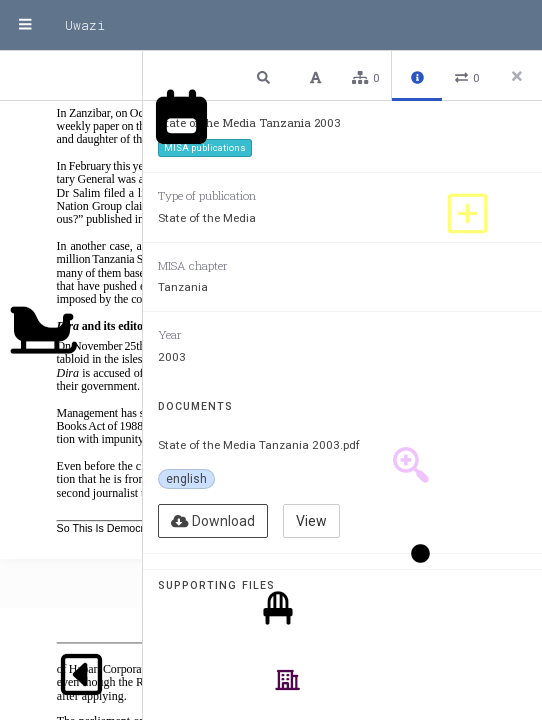 The height and width of the screenshot is (720, 542). Describe the element at coordinates (411, 465) in the screenshot. I see `zoom in on content` at that location.